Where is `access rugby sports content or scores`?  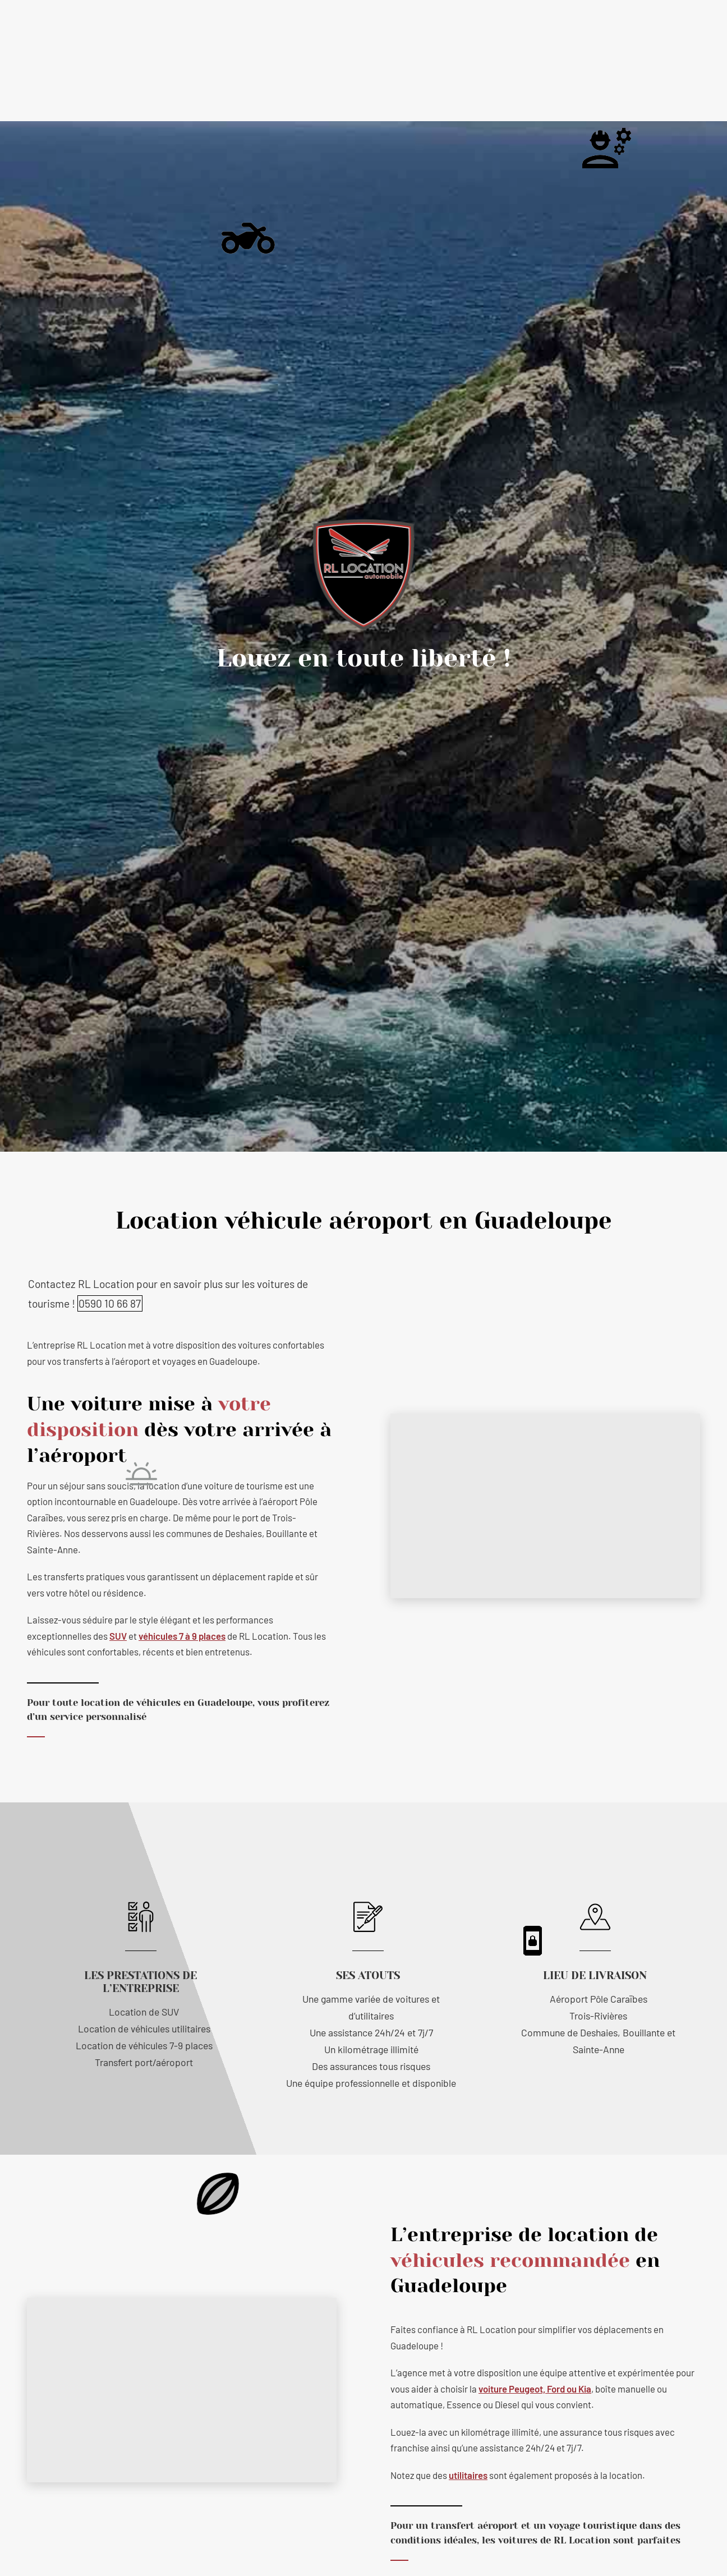
access rugby sports content or scores is located at coordinates (218, 2193).